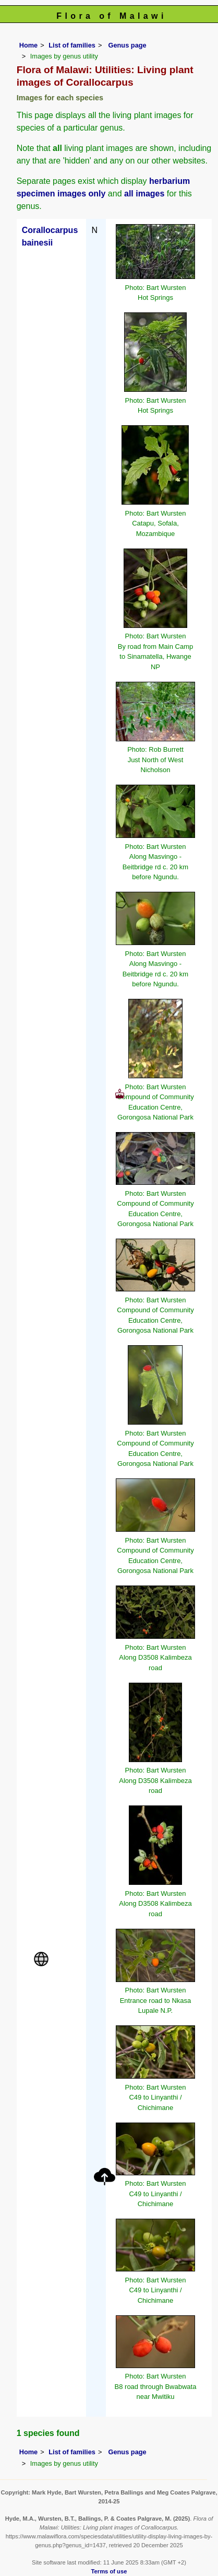 The height and width of the screenshot is (2576, 218). What do you see at coordinates (119, 1094) in the screenshot?
I see `view birthday or celebration reminders` at bounding box center [119, 1094].